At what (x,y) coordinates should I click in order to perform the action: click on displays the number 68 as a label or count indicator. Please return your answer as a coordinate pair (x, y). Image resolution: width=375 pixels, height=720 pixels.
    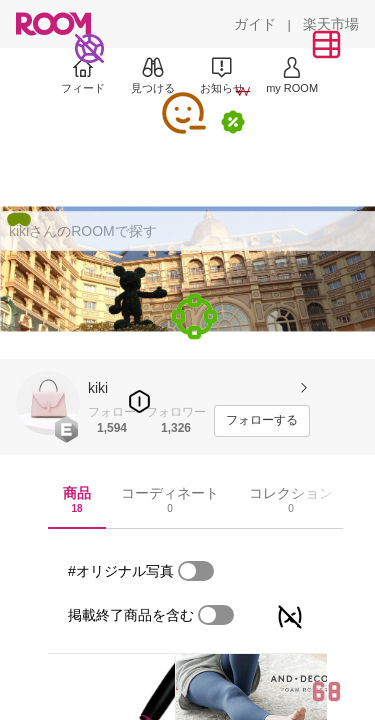
    Looking at the image, I should click on (326, 691).